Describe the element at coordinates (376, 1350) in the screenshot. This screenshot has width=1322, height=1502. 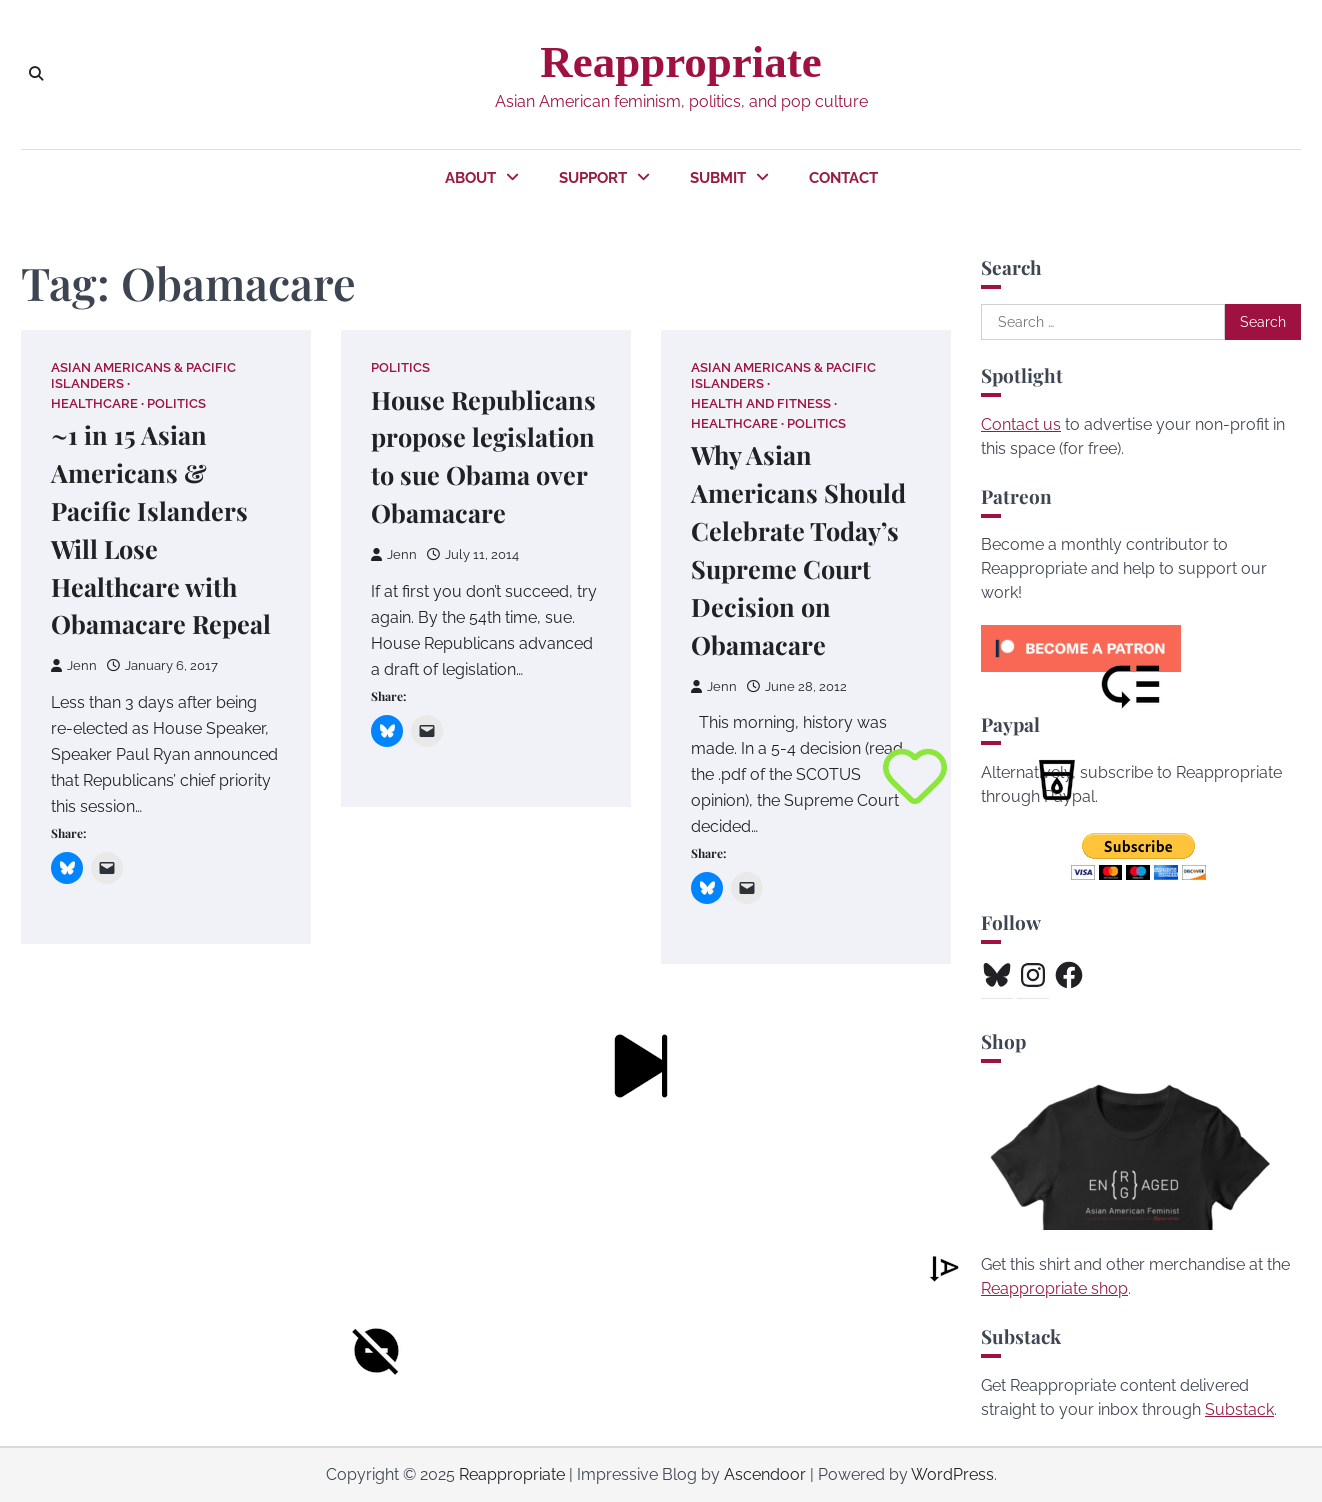
I see `do not disturb mode is disabled` at that location.